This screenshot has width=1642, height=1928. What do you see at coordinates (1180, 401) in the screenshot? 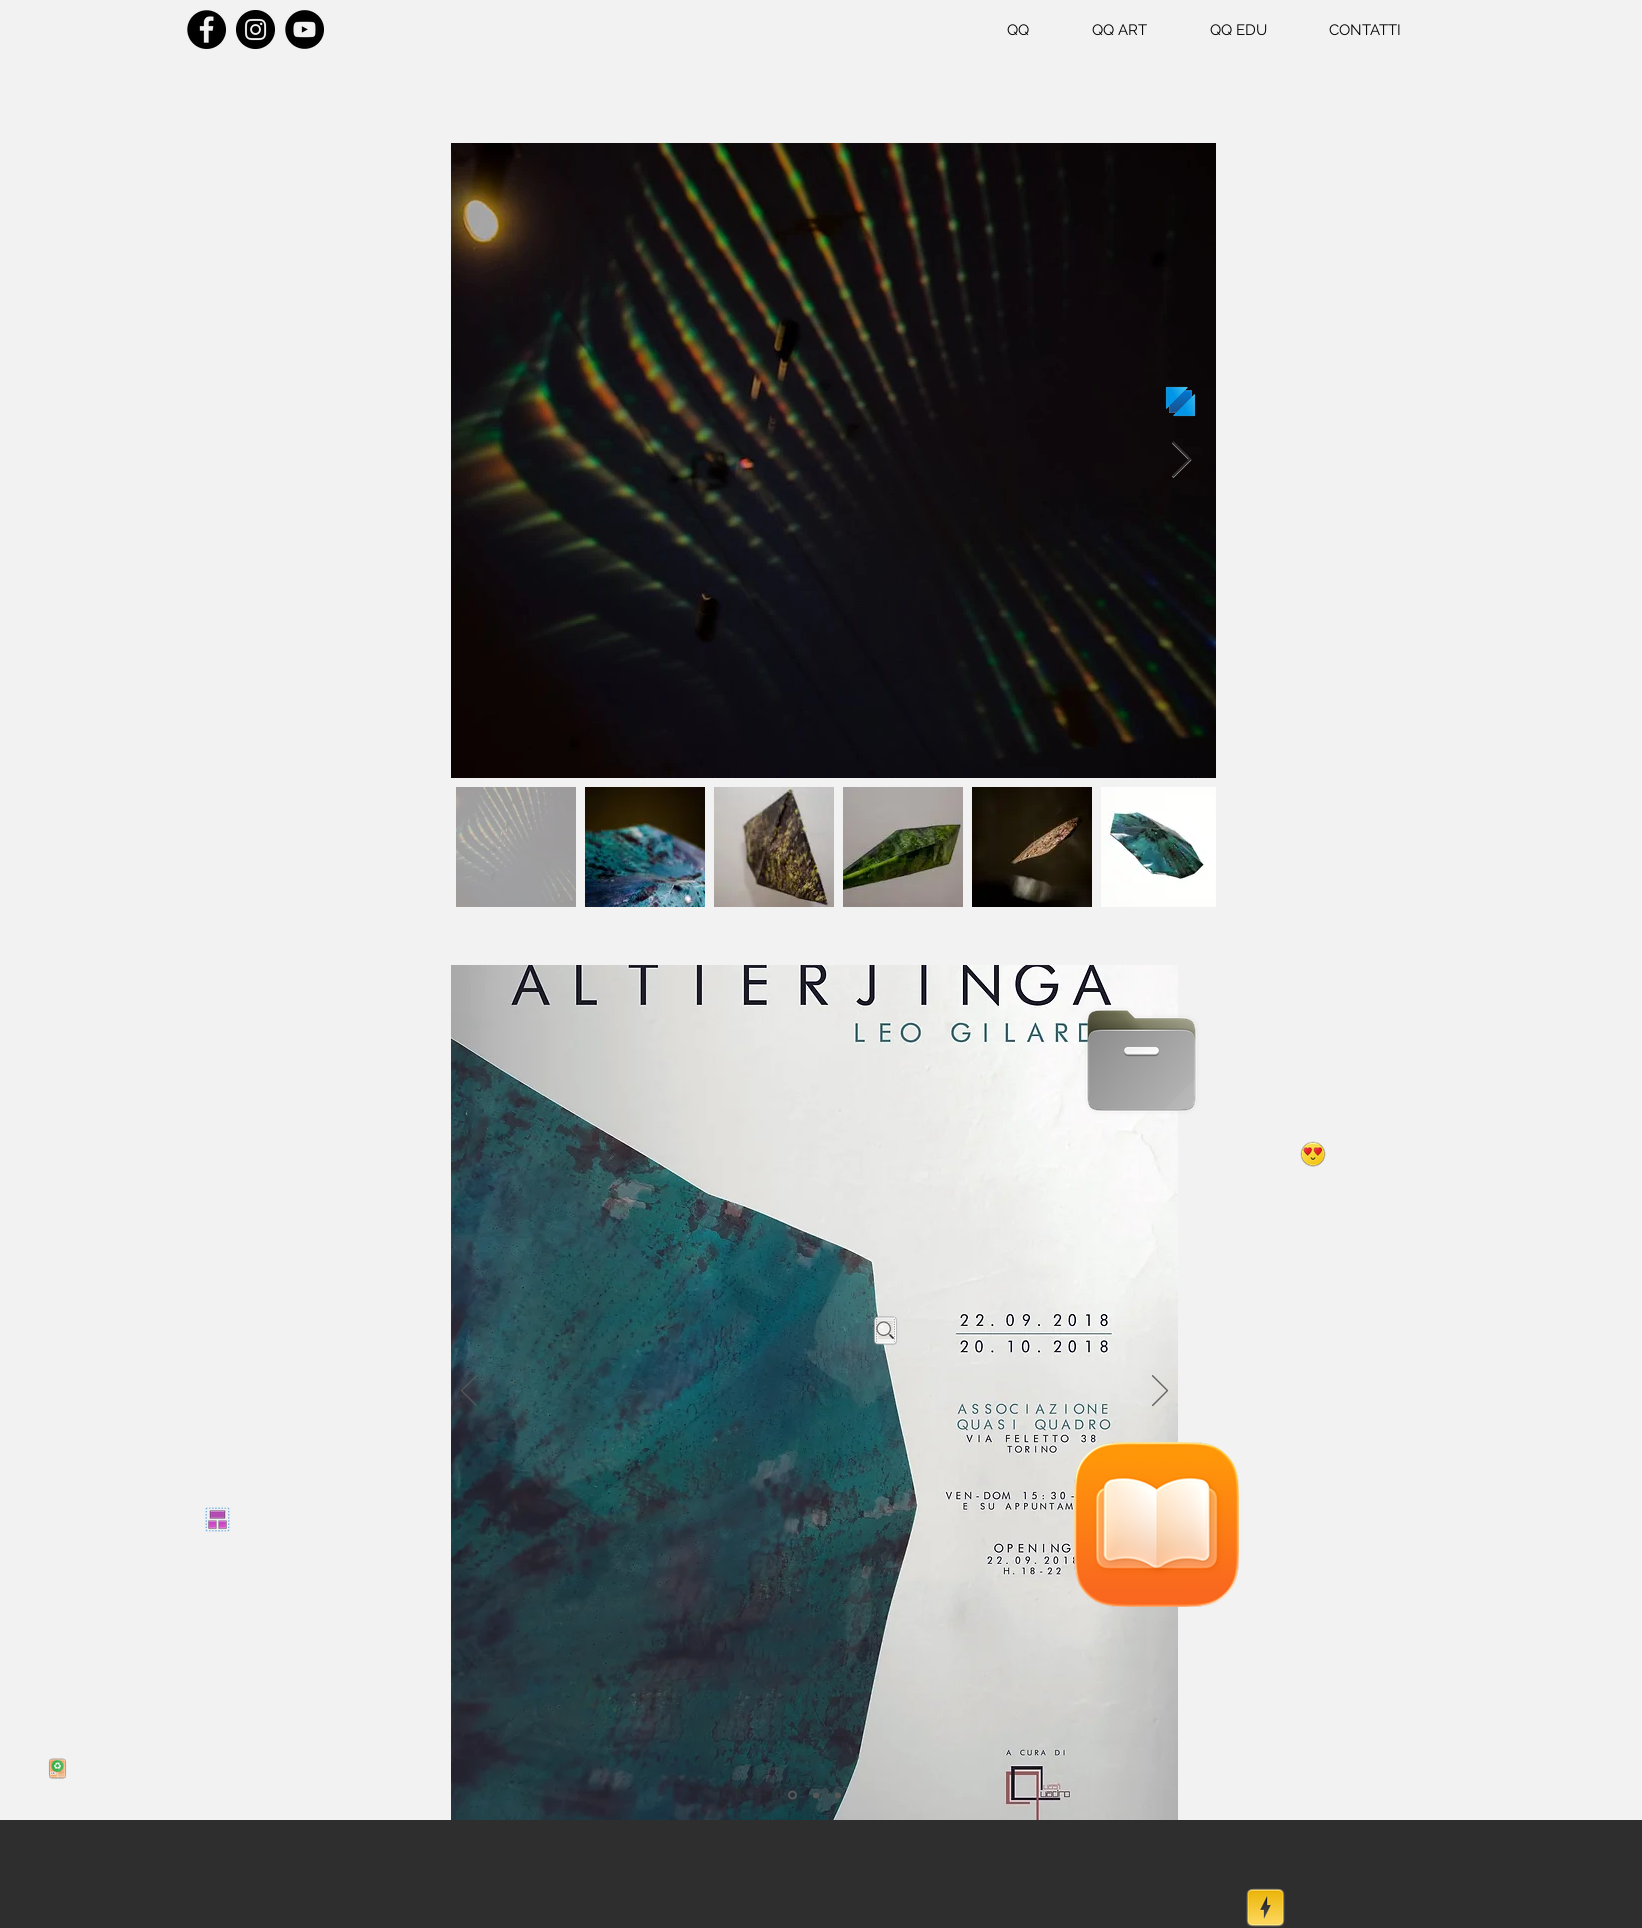
I see `open internal company application` at bounding box center [1180, 401].